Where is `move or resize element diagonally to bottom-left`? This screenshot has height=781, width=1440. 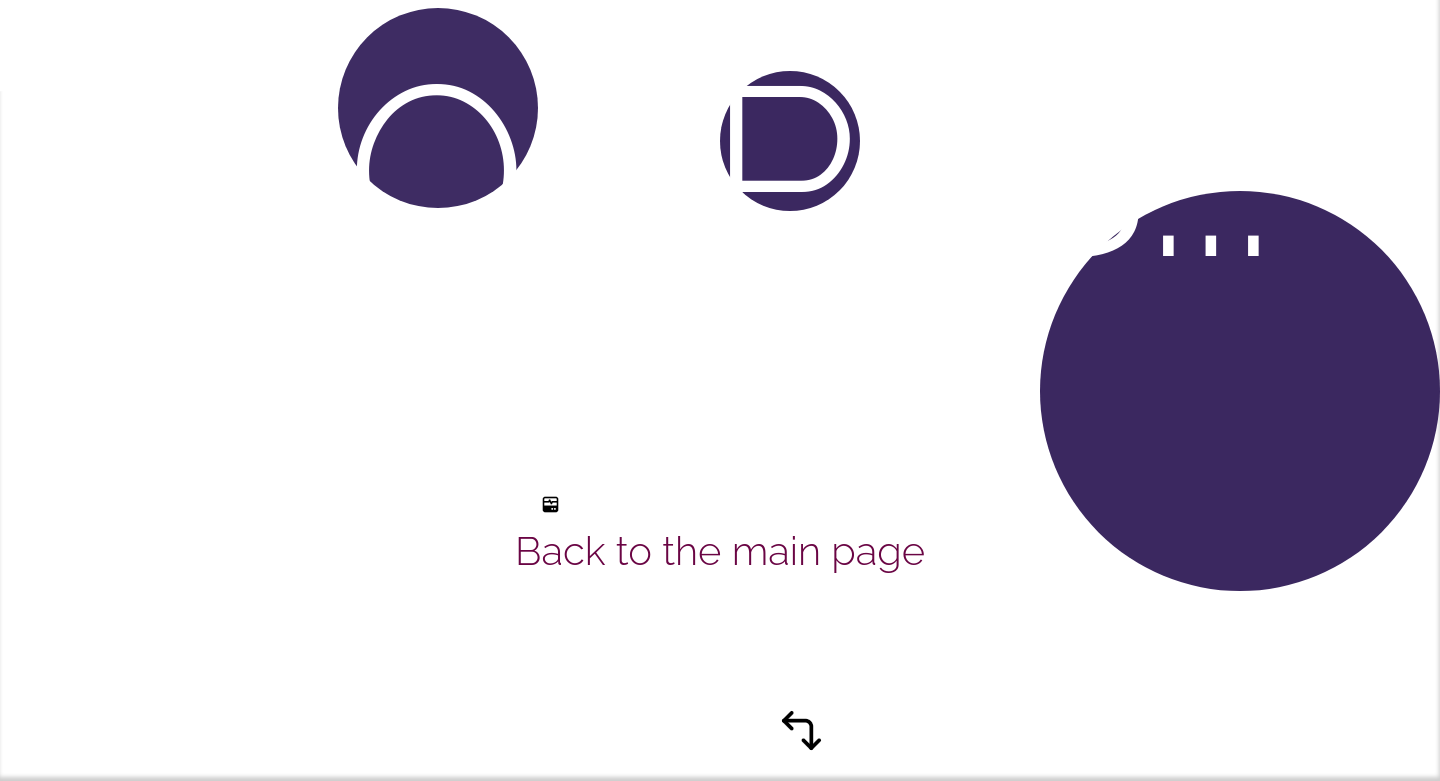 move or resize element diagonally to bottom-left is located at coordinates (801, 730).